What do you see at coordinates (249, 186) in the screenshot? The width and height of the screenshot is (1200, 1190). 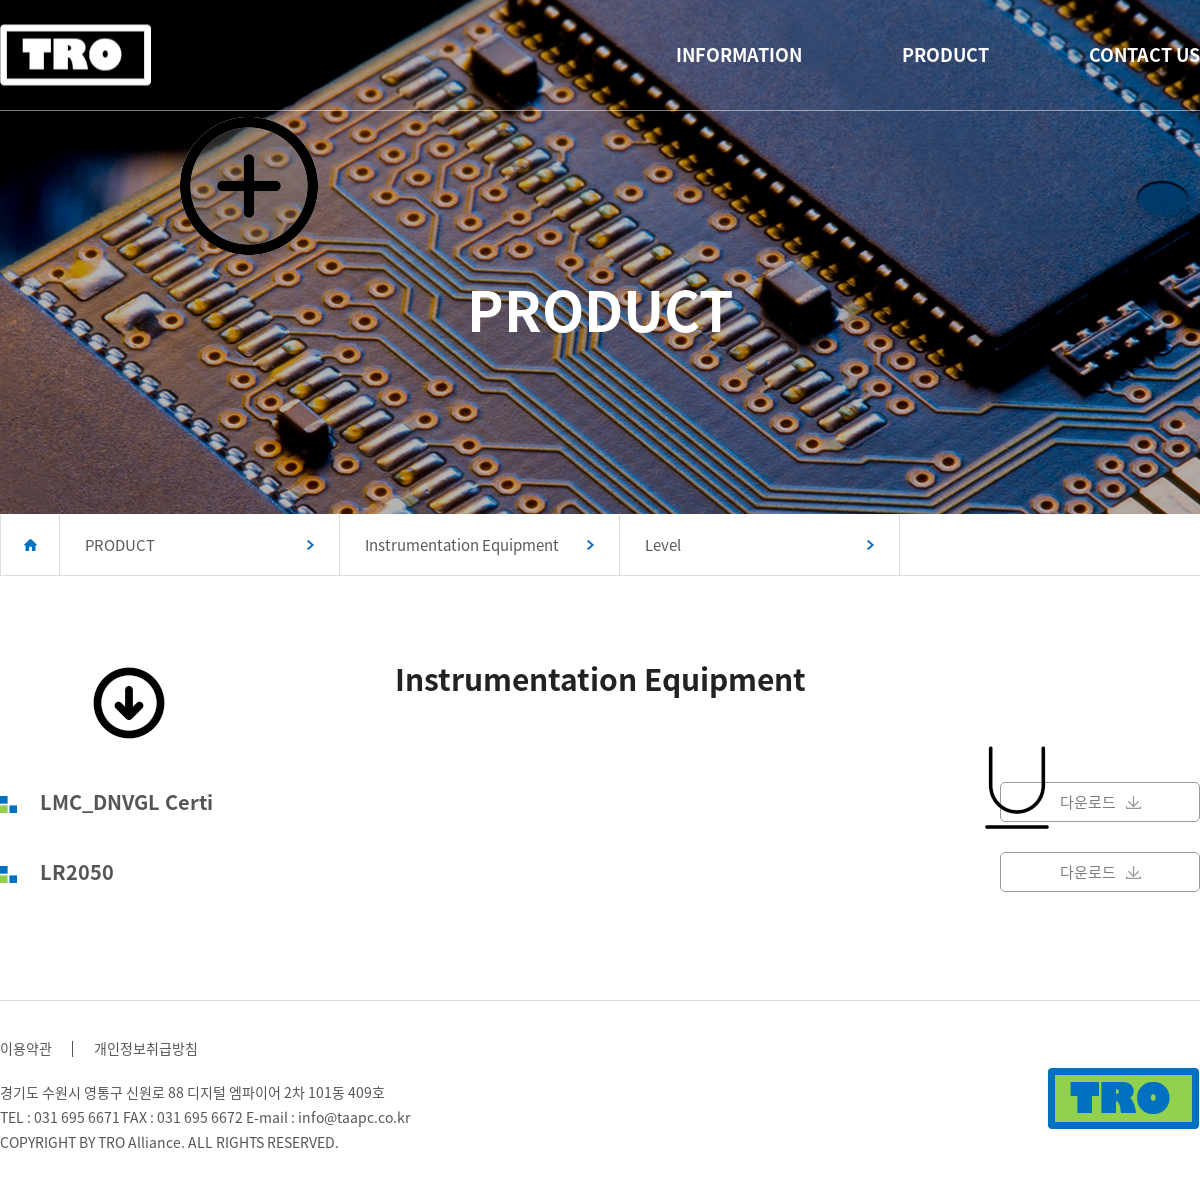 I see `add a new item` at bounding box center [249, 186].